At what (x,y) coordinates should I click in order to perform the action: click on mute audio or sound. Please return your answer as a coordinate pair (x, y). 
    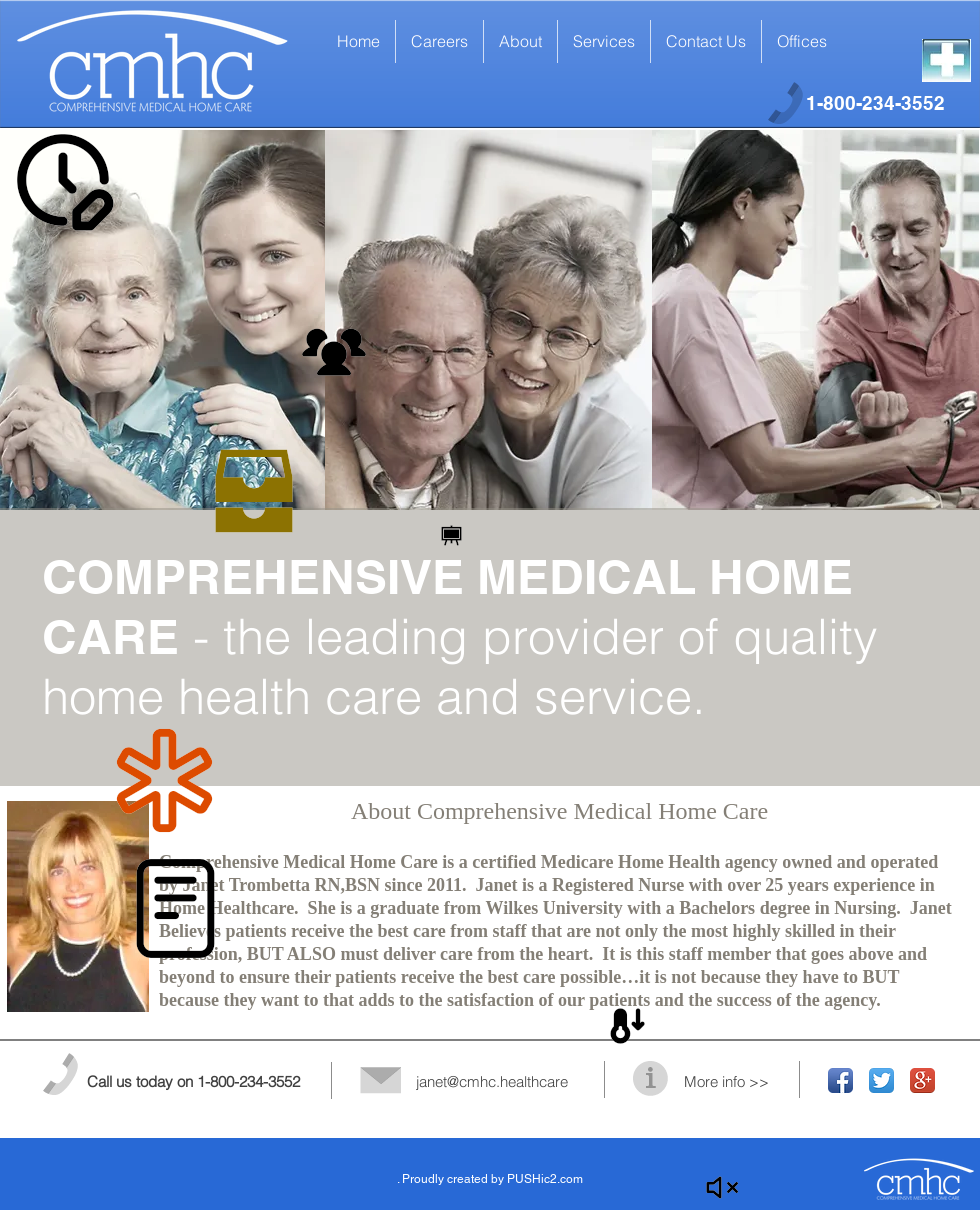
    Looking at the image, I should click on (721, 1187).